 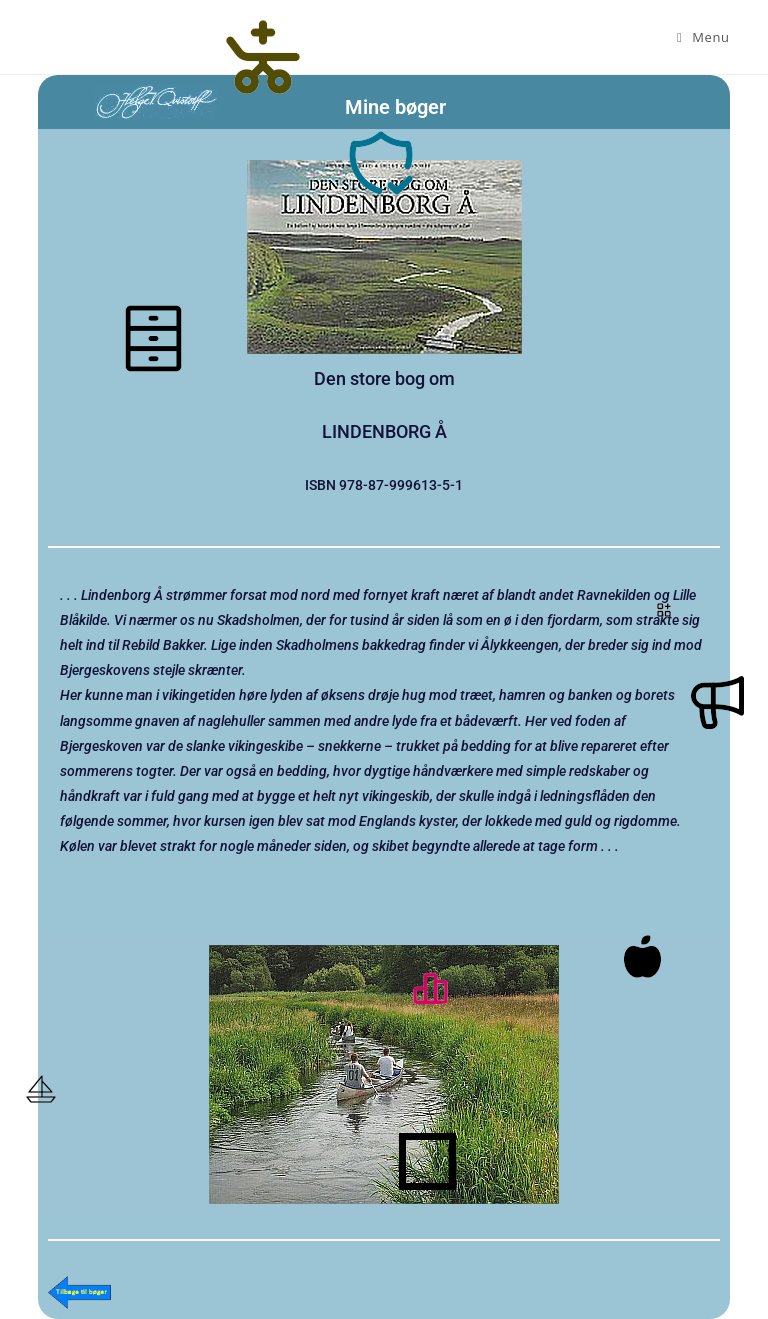 What do you see at coordinates (642, 956) in the screenshot?
I see `access health or nutrition tracking features` at bounding box center [642, 956].